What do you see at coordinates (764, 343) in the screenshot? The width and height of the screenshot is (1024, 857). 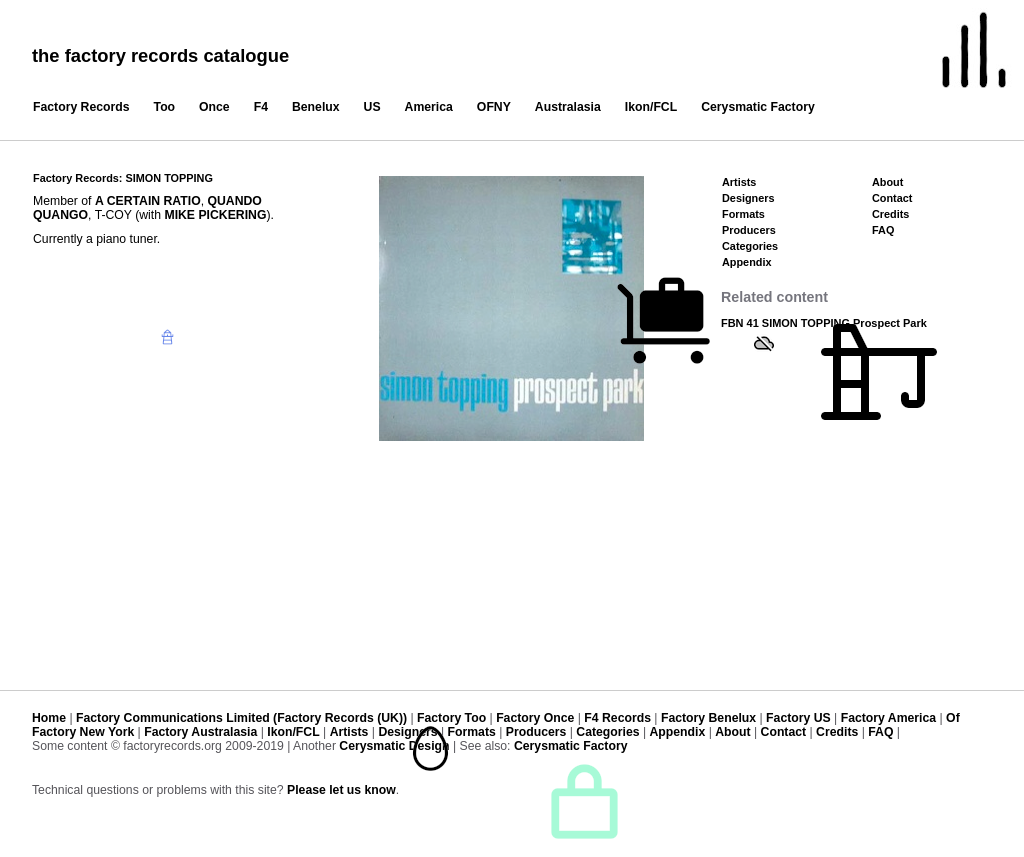 I see `indicates no cloud connection available` at bounding box center [764, 343].